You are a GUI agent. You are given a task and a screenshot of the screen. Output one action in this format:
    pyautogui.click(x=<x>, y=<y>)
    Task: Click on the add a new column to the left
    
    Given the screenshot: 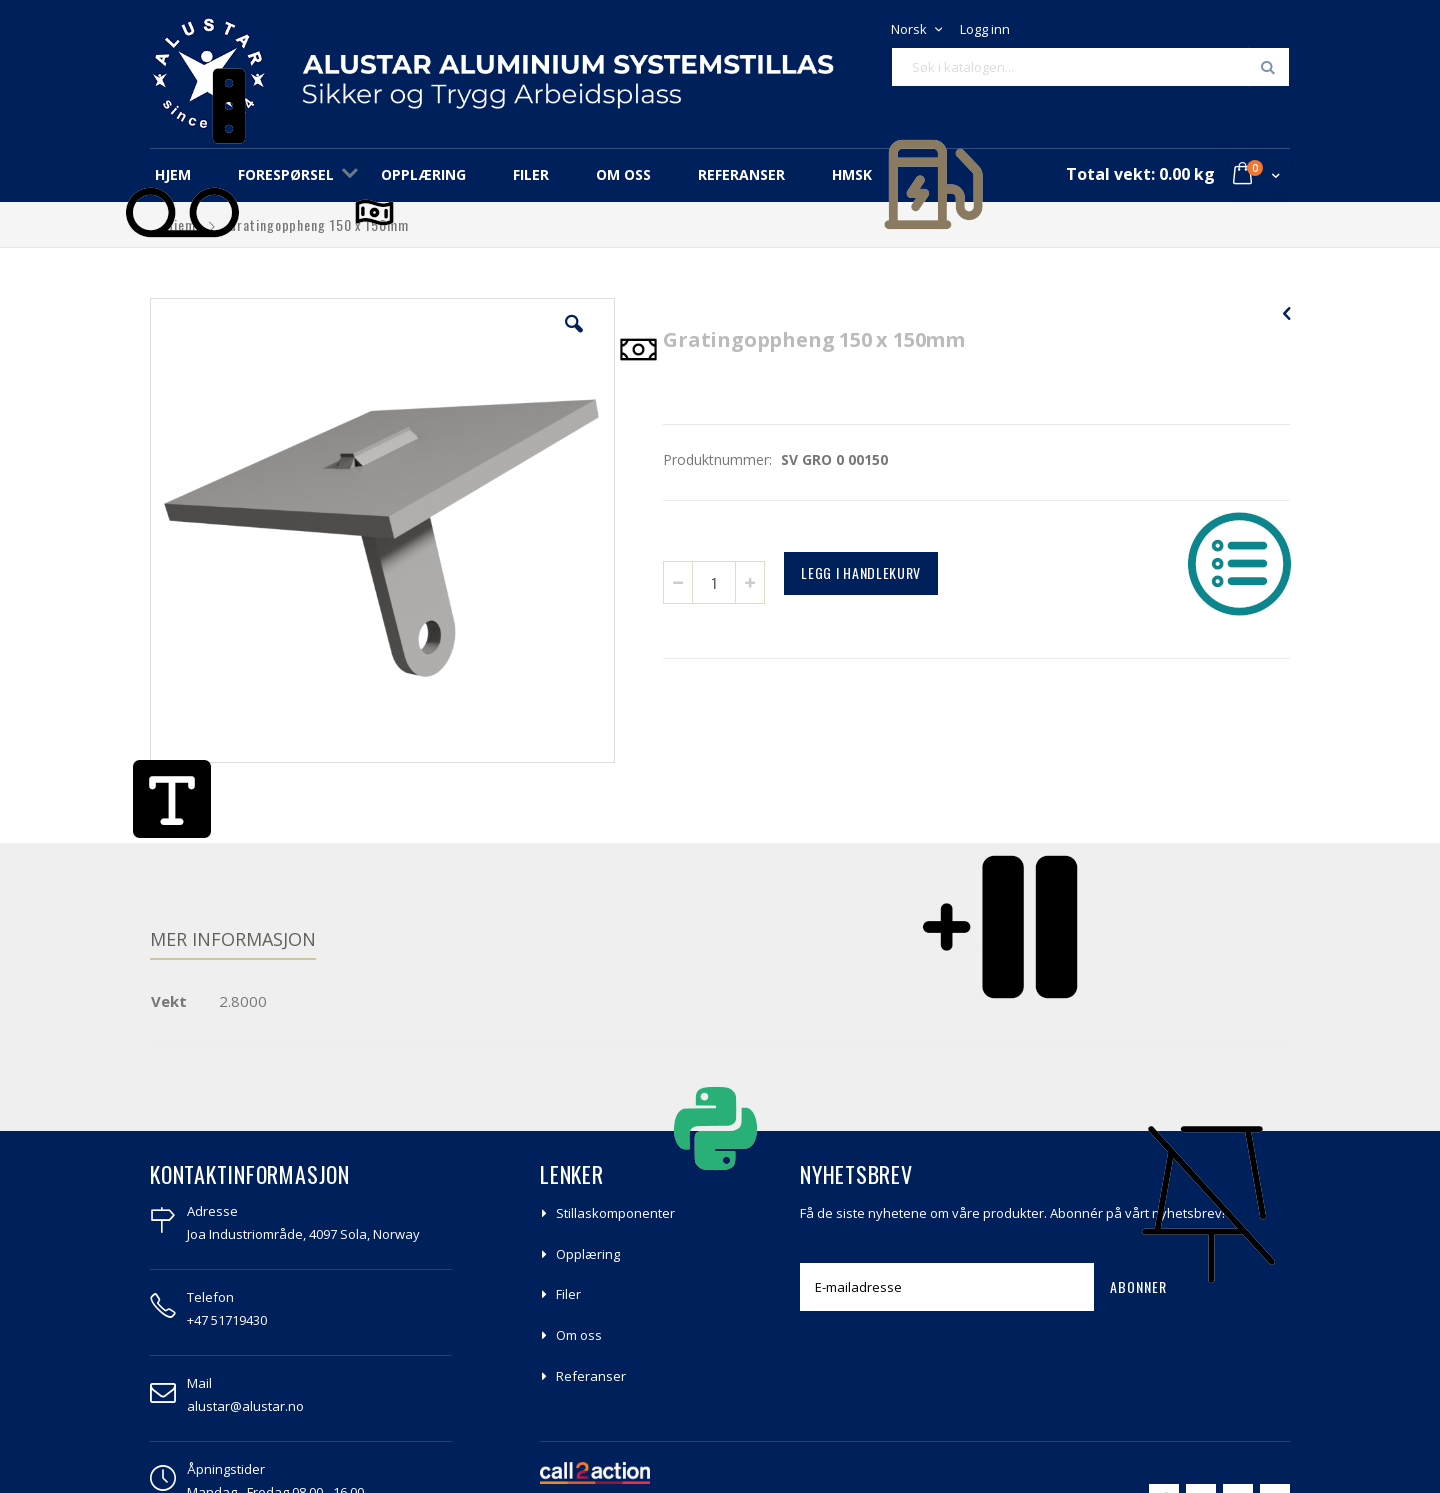 What is the action you would take?
    pyautogui.click(x=1012, y=927)
    